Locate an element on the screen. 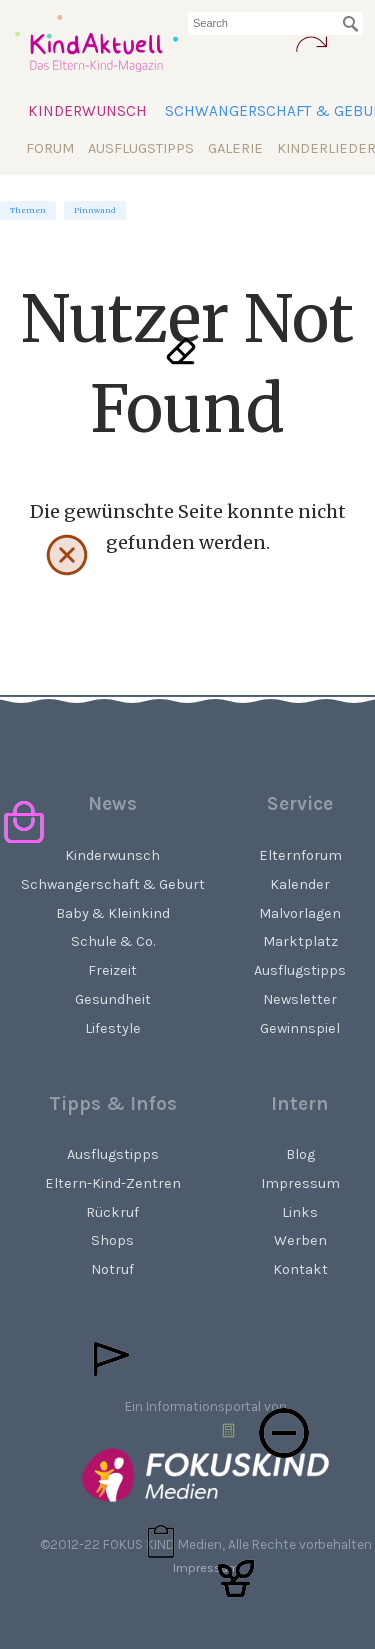 Image resolution: width=375 pixels, height=1649 pixels. redo last action is located at coordinates (311, 43).